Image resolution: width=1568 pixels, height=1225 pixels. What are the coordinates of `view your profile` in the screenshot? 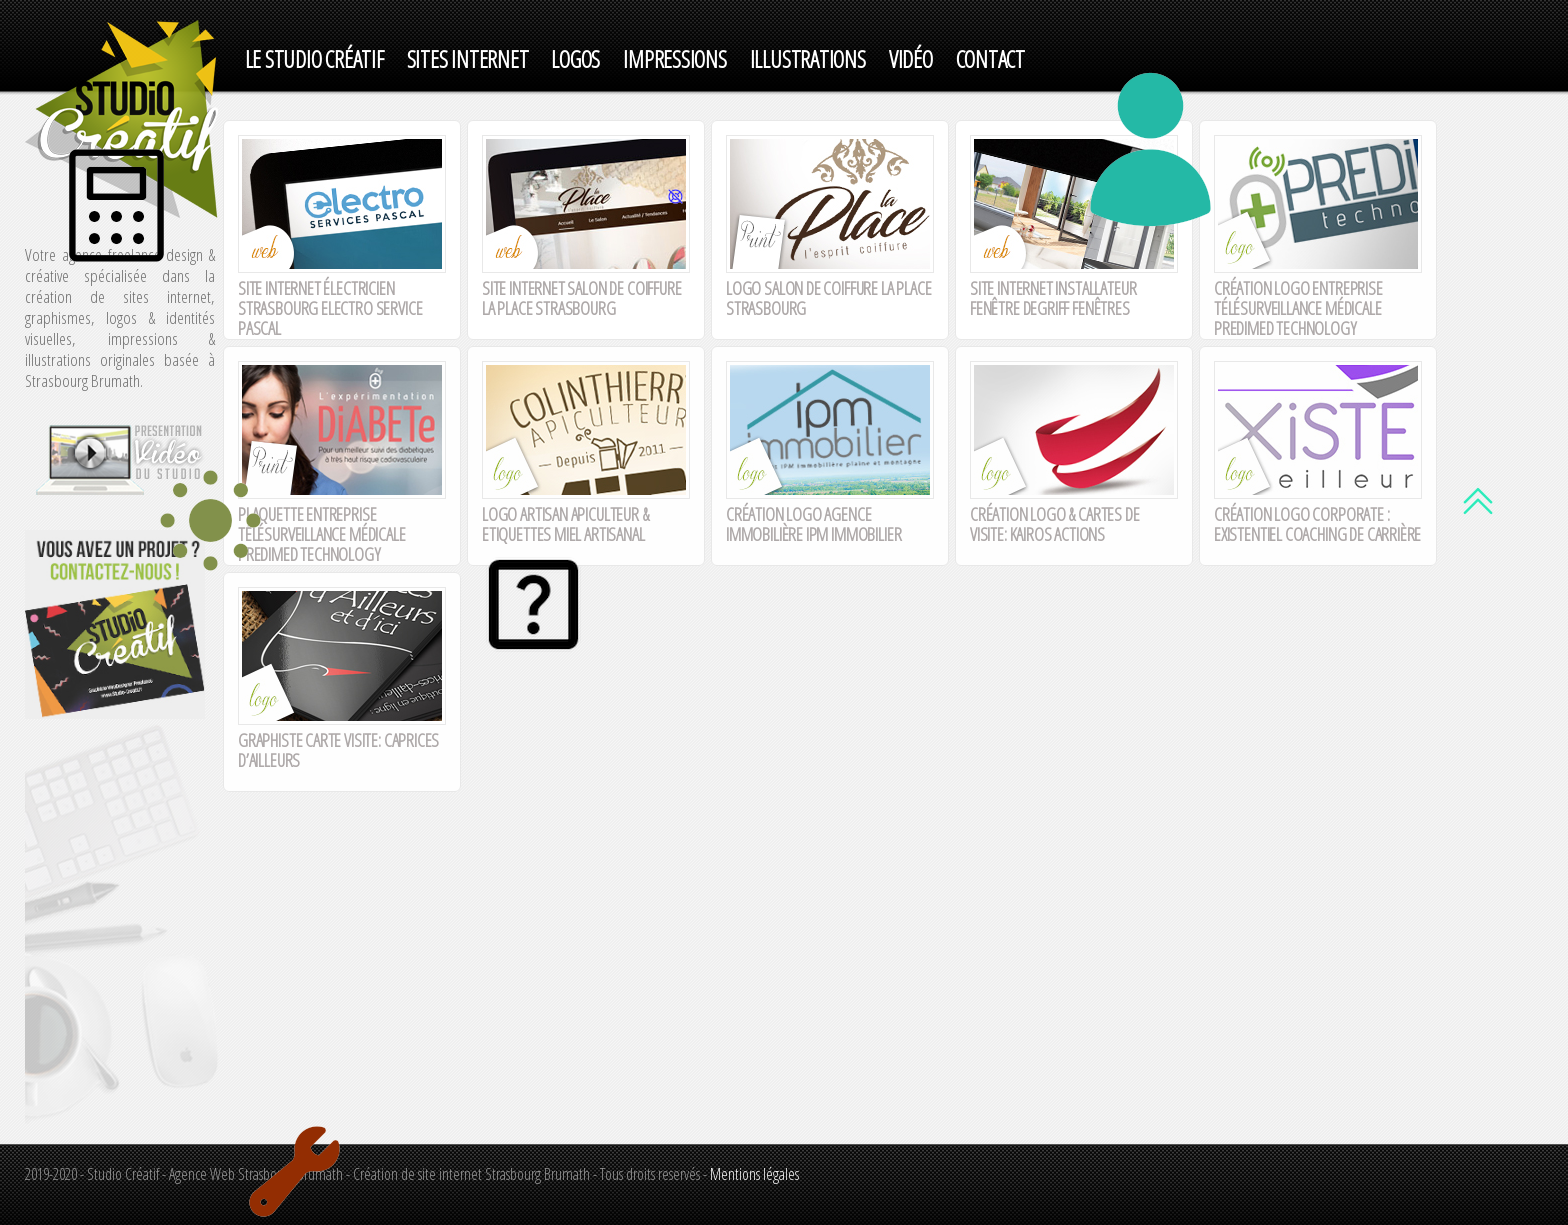 It's located at (1150, 149).